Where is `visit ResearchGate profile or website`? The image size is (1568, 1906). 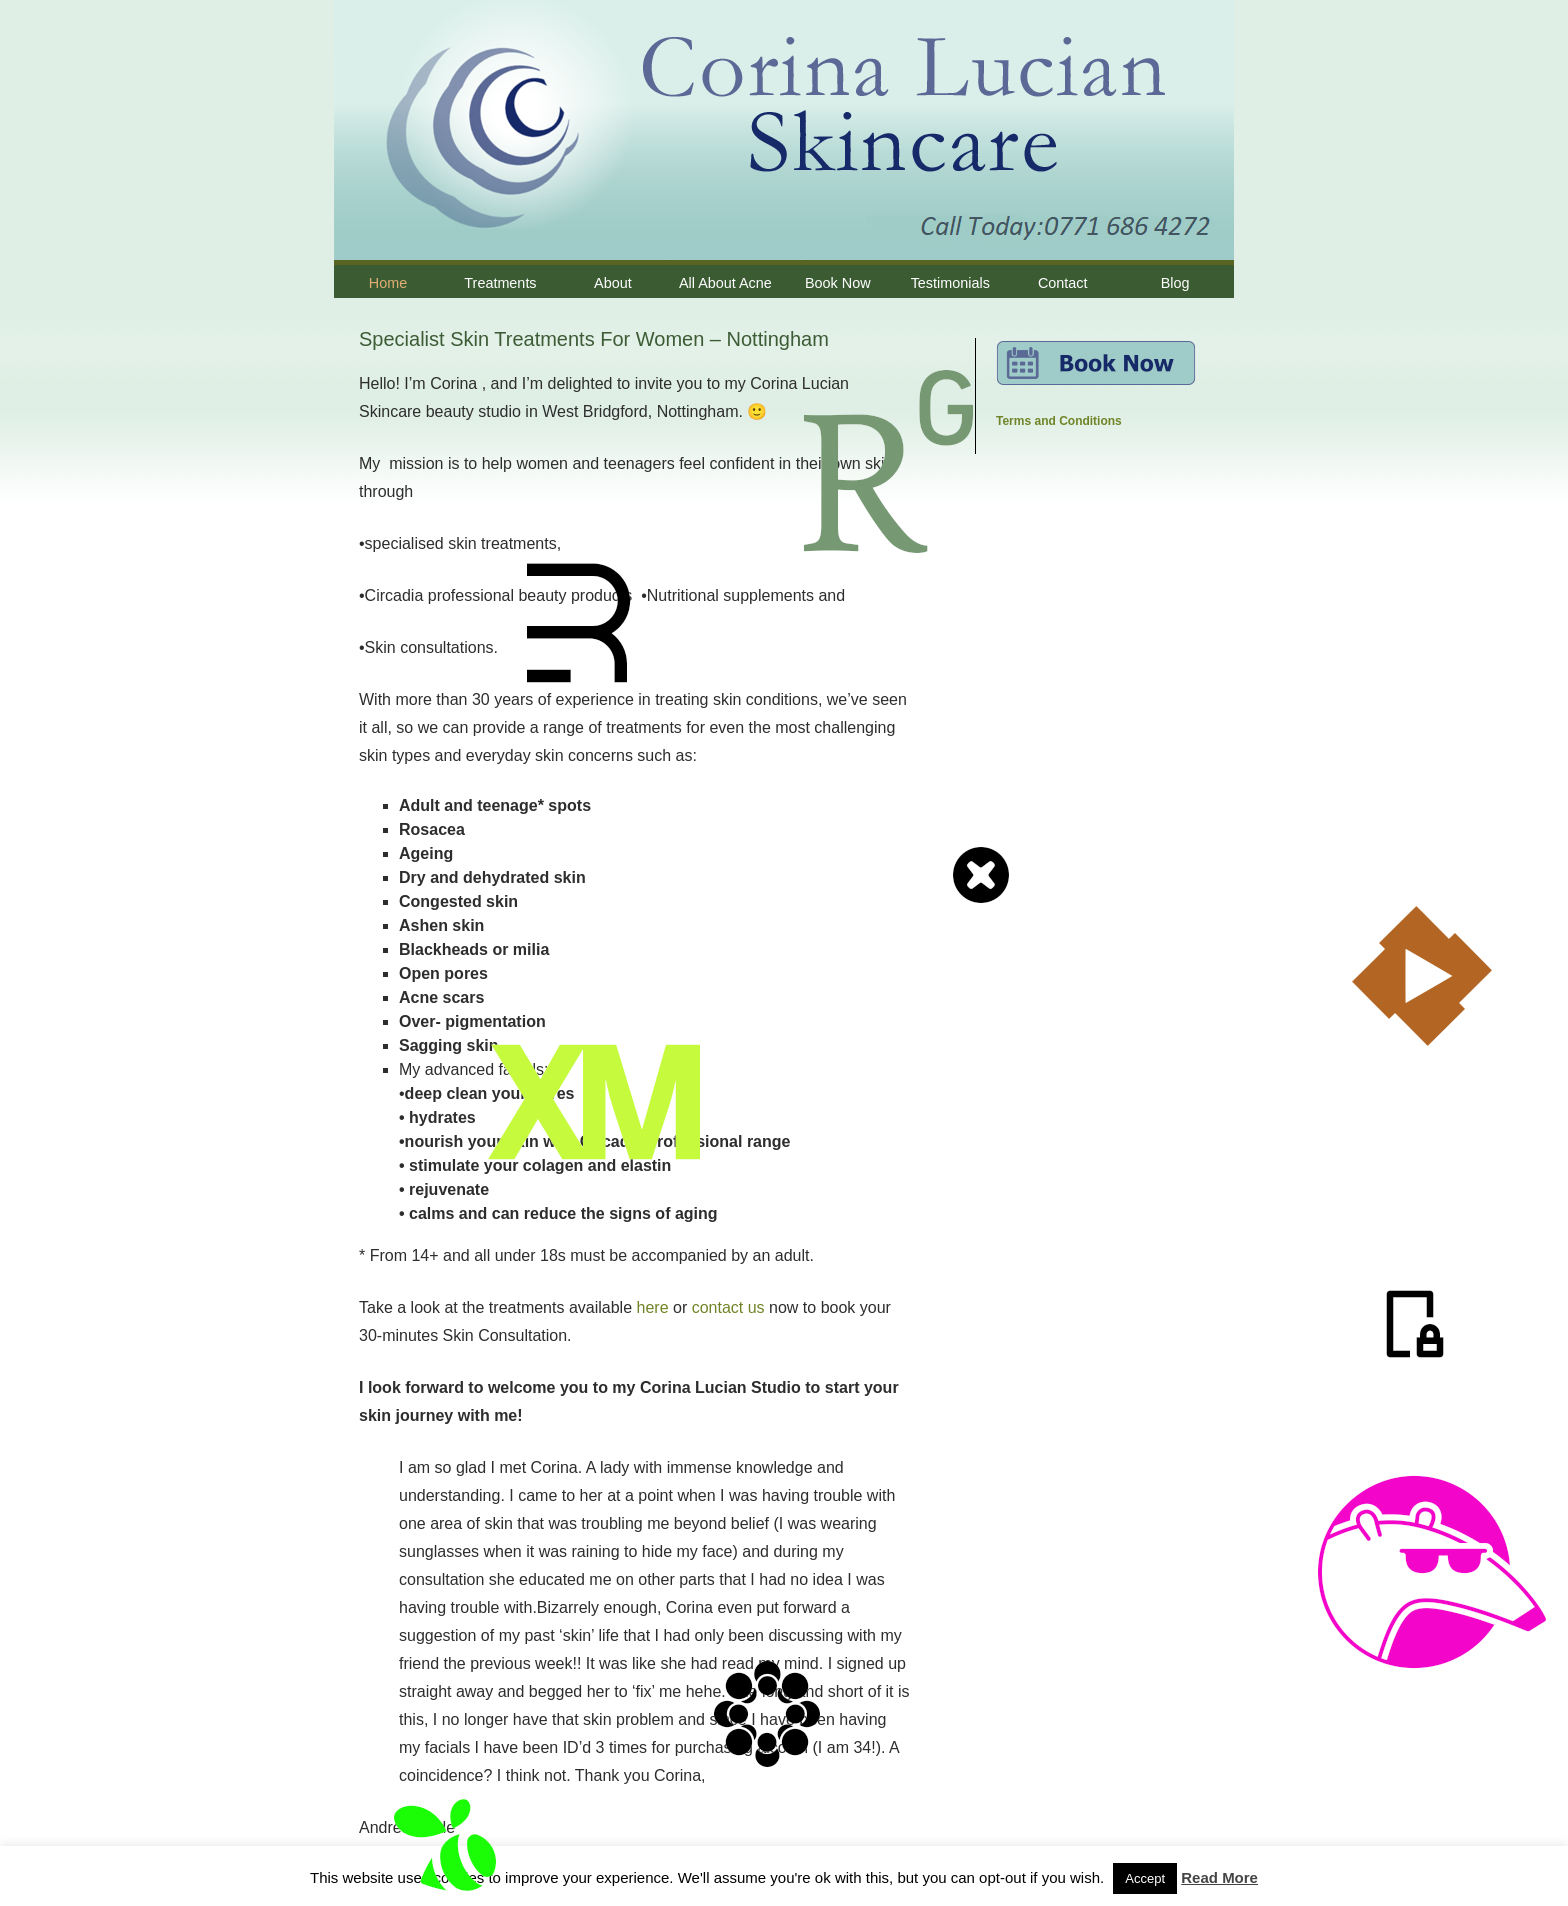 visit ResearchGate profile or website is located at coordinates (888, 461).